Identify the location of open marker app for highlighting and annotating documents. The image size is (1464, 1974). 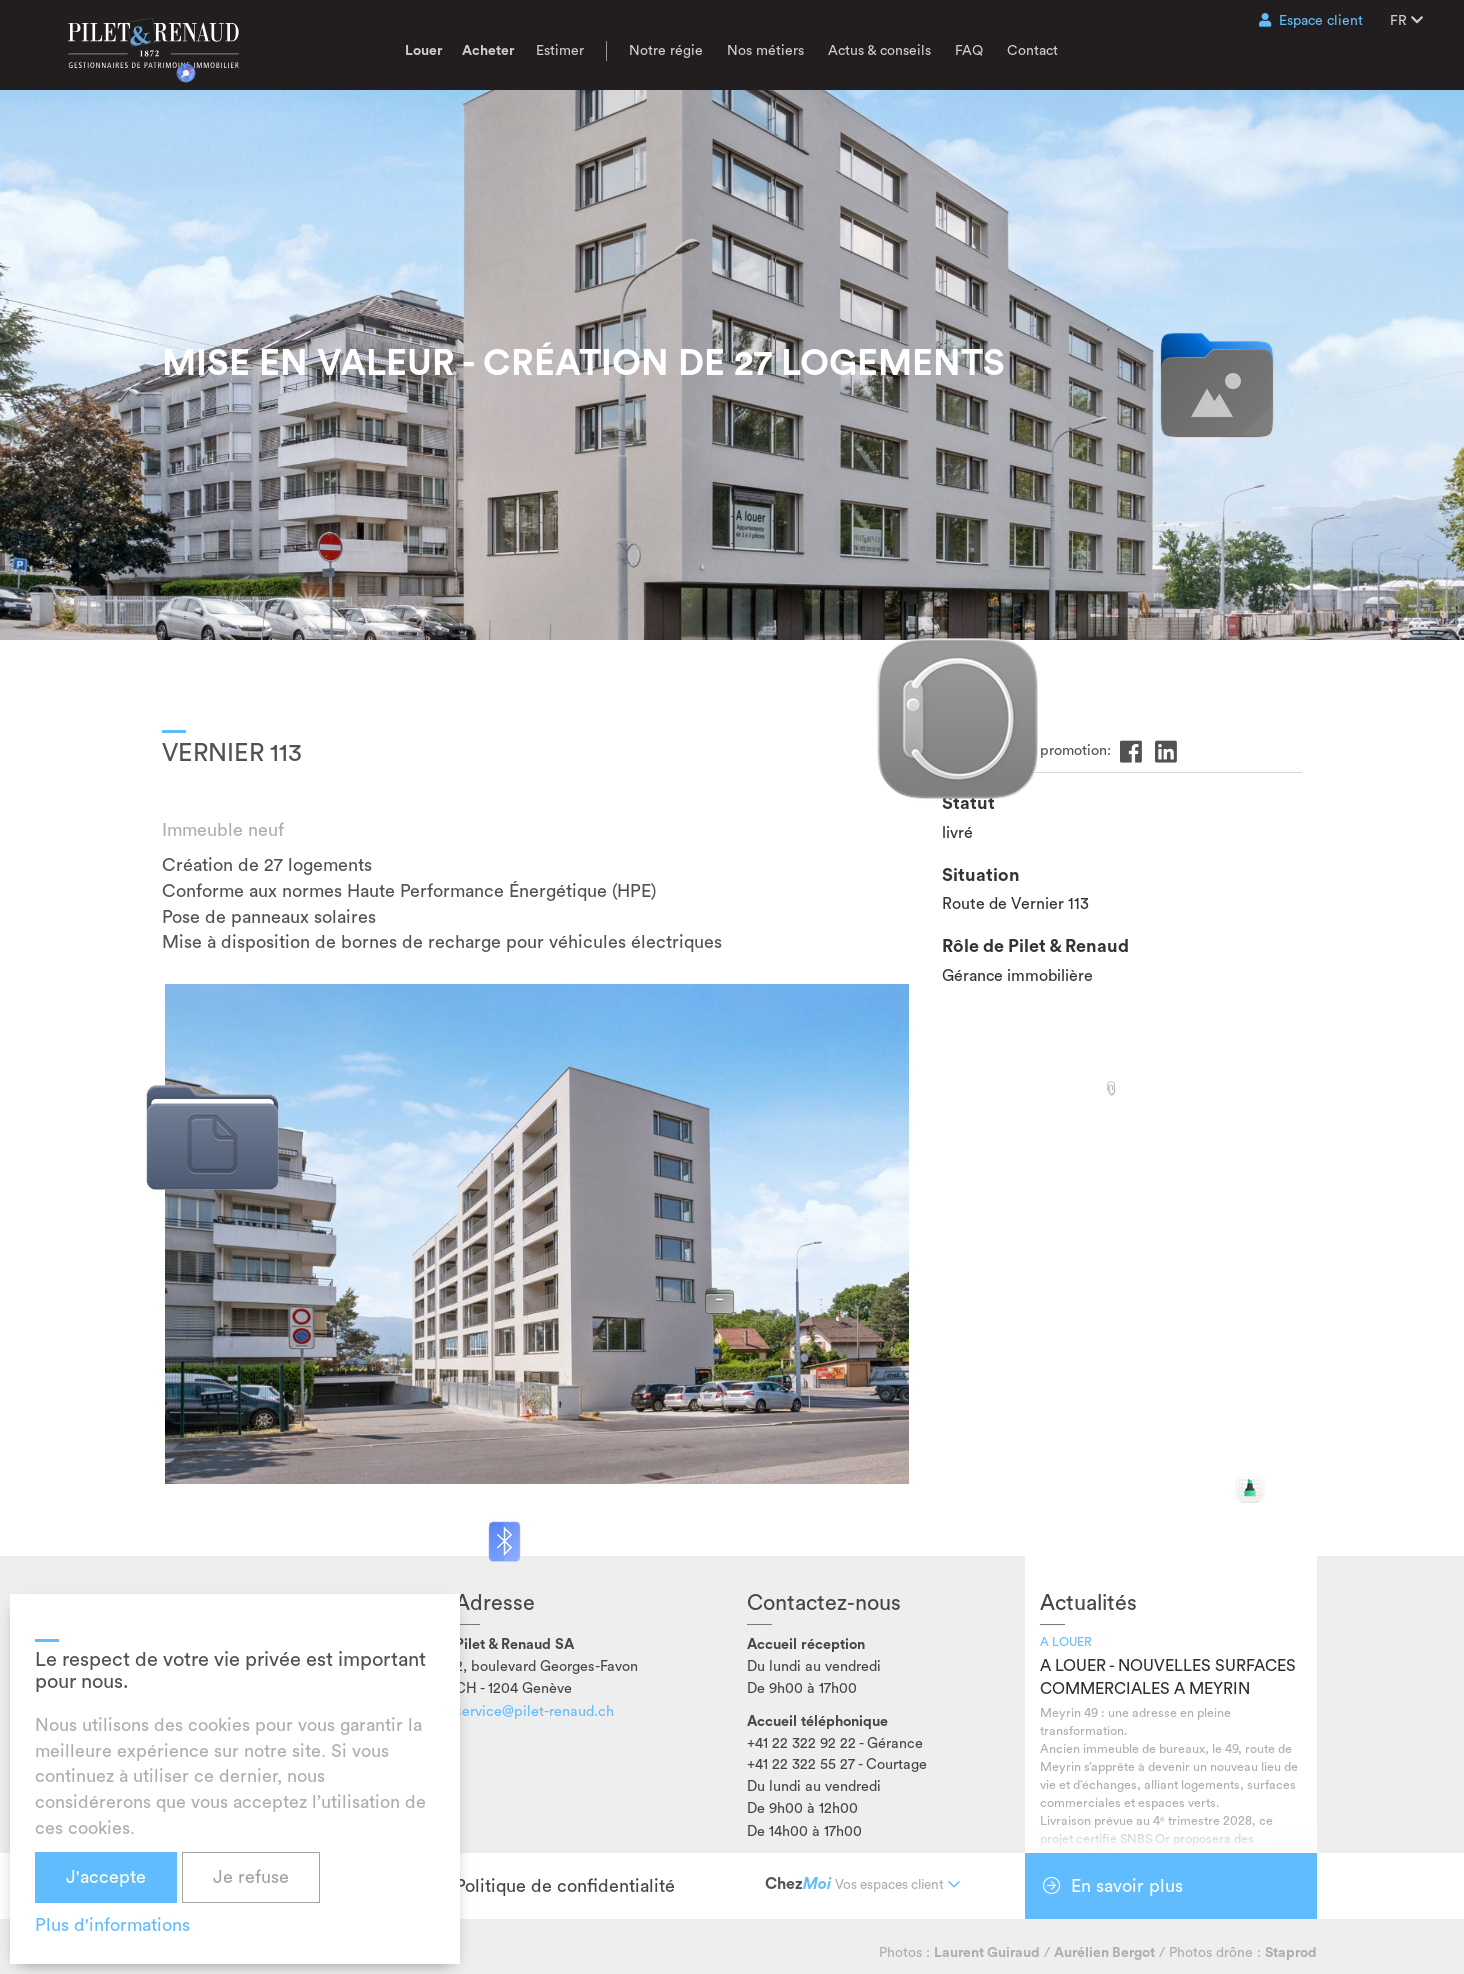
(1250, 1488).